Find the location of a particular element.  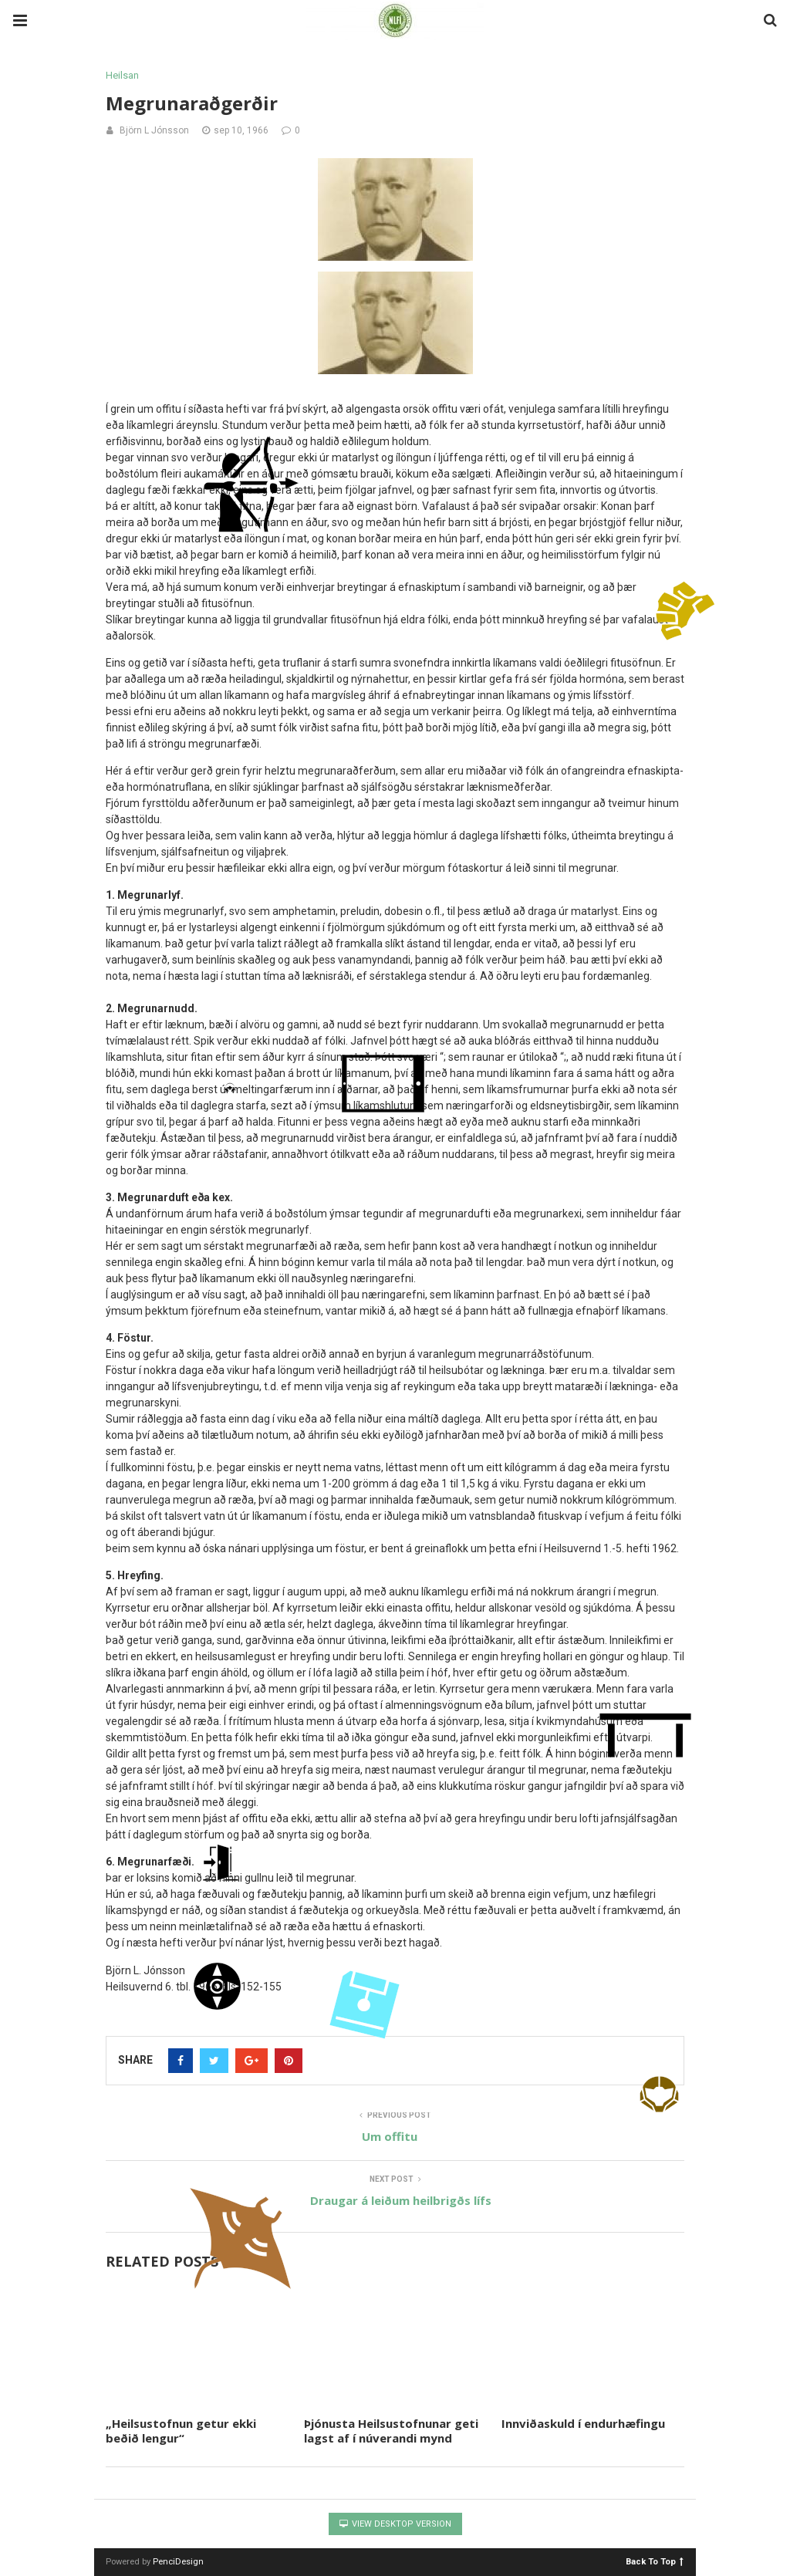

exit or log out of the current session is located at coordinates (221, 1862).